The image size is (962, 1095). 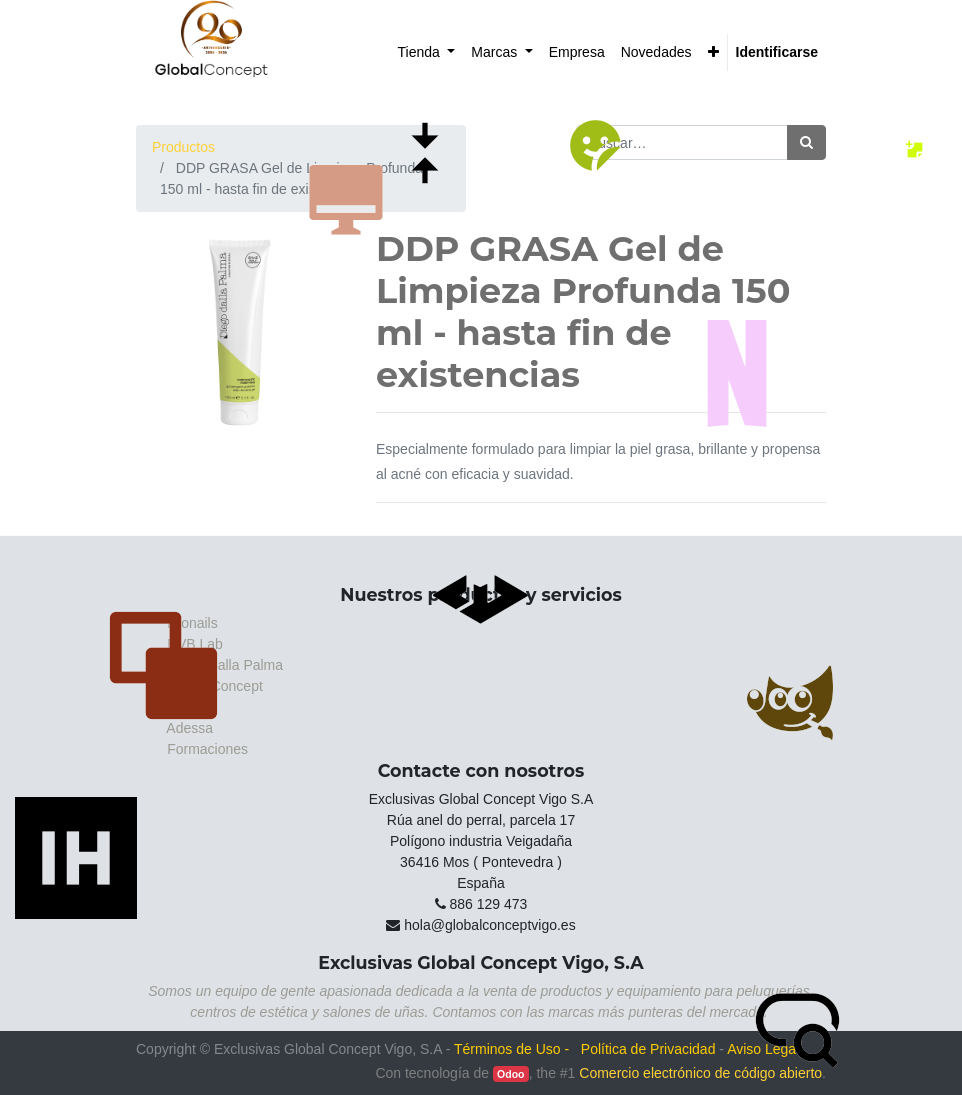 I want to click on send selected object backward one layer, so click(x=163, y=665).